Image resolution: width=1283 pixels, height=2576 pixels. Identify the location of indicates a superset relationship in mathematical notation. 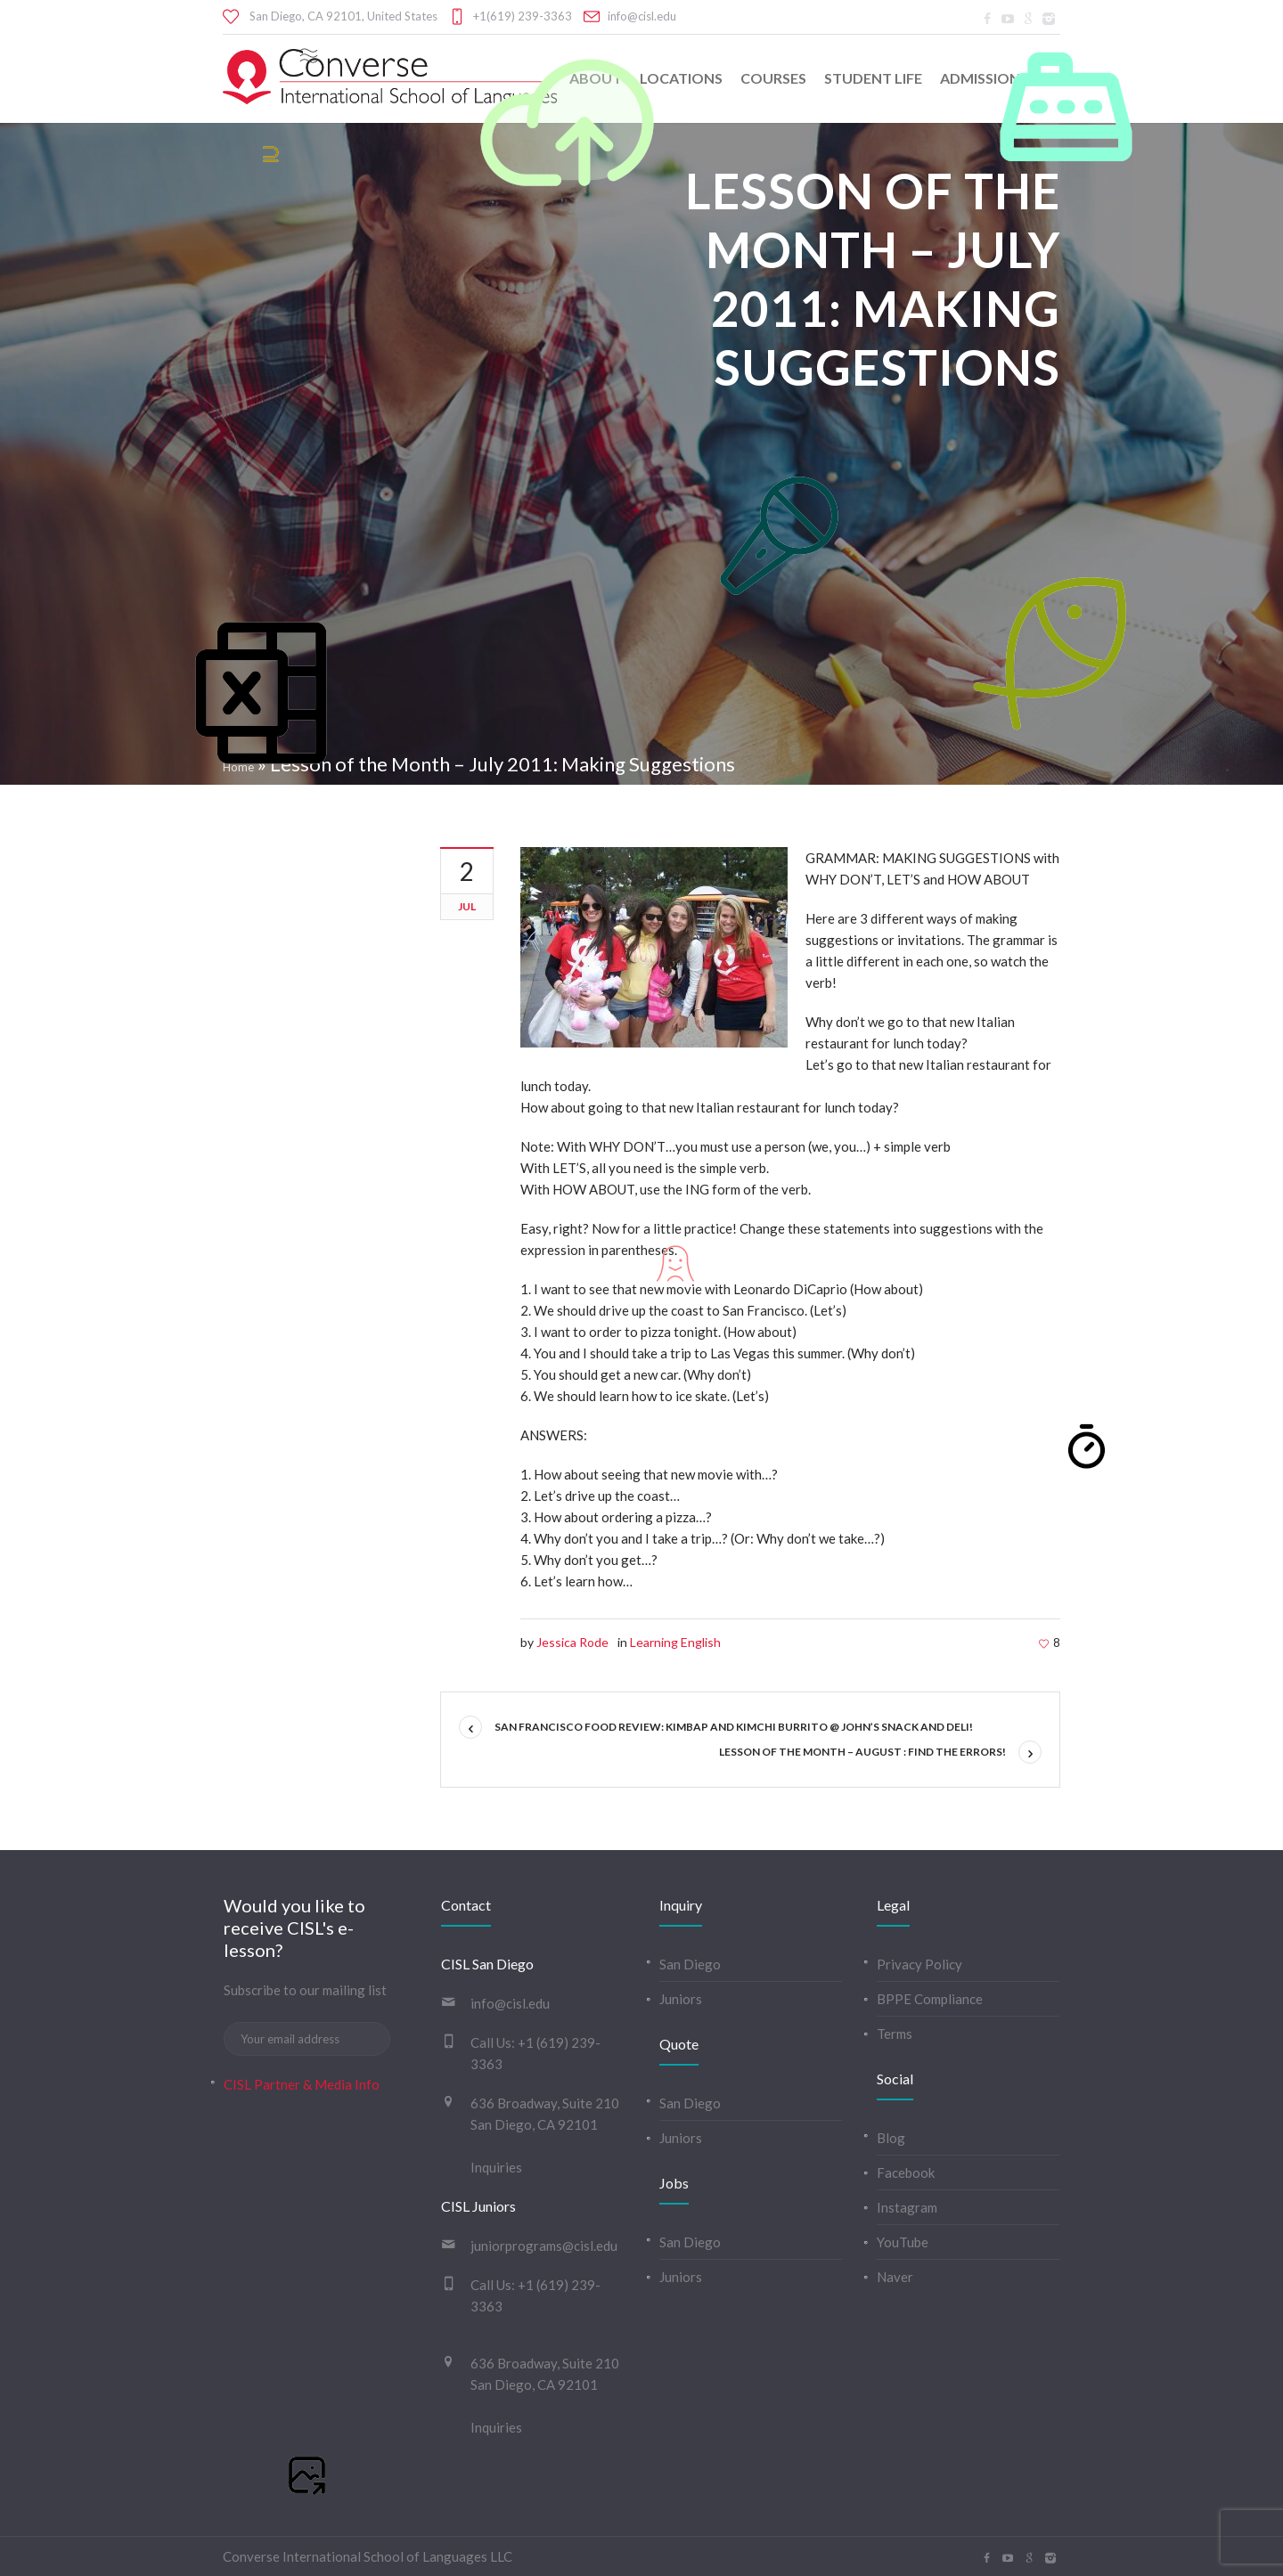
(270, 154).